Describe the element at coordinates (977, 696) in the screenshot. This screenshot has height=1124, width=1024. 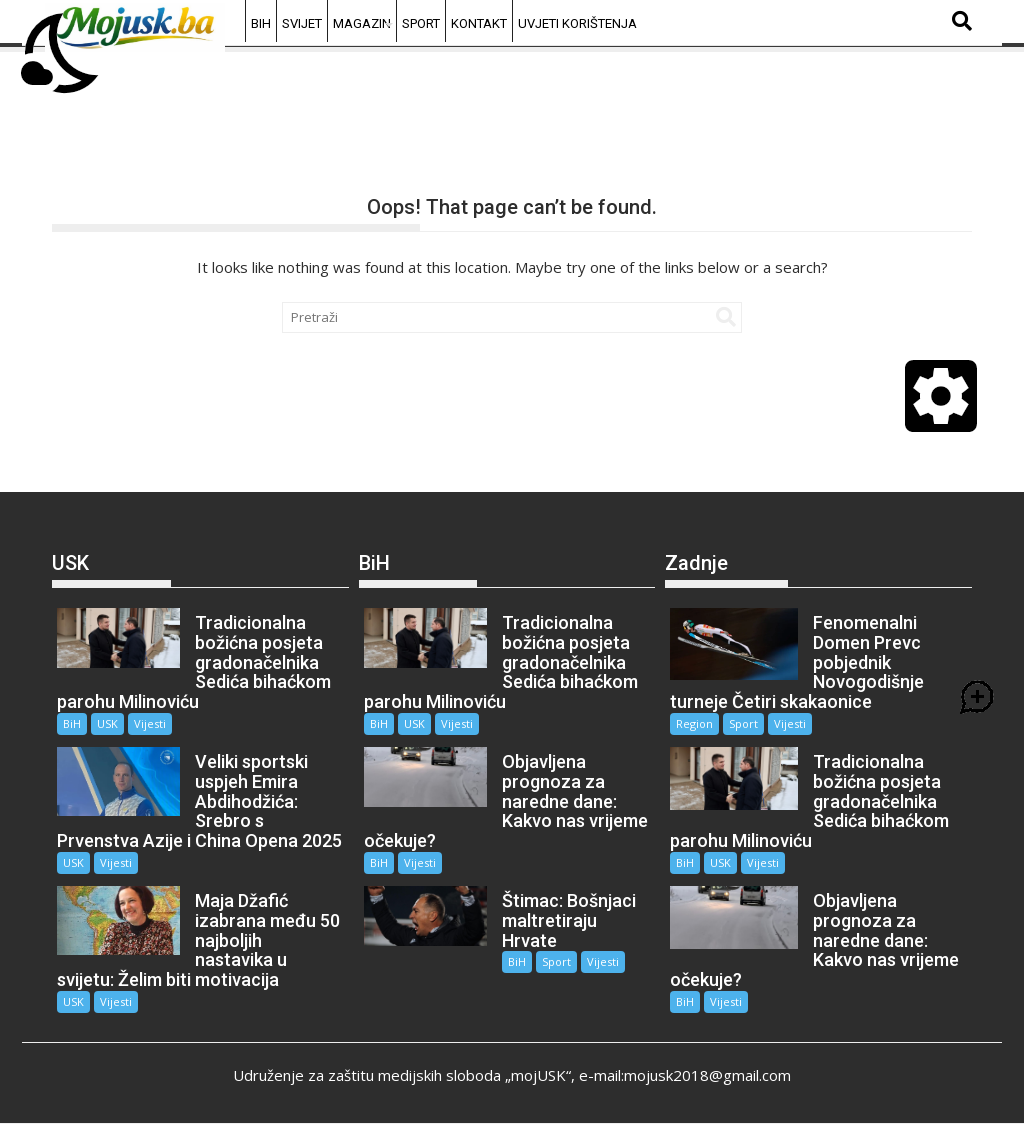
I see `add a review or comment to a location` at that location.